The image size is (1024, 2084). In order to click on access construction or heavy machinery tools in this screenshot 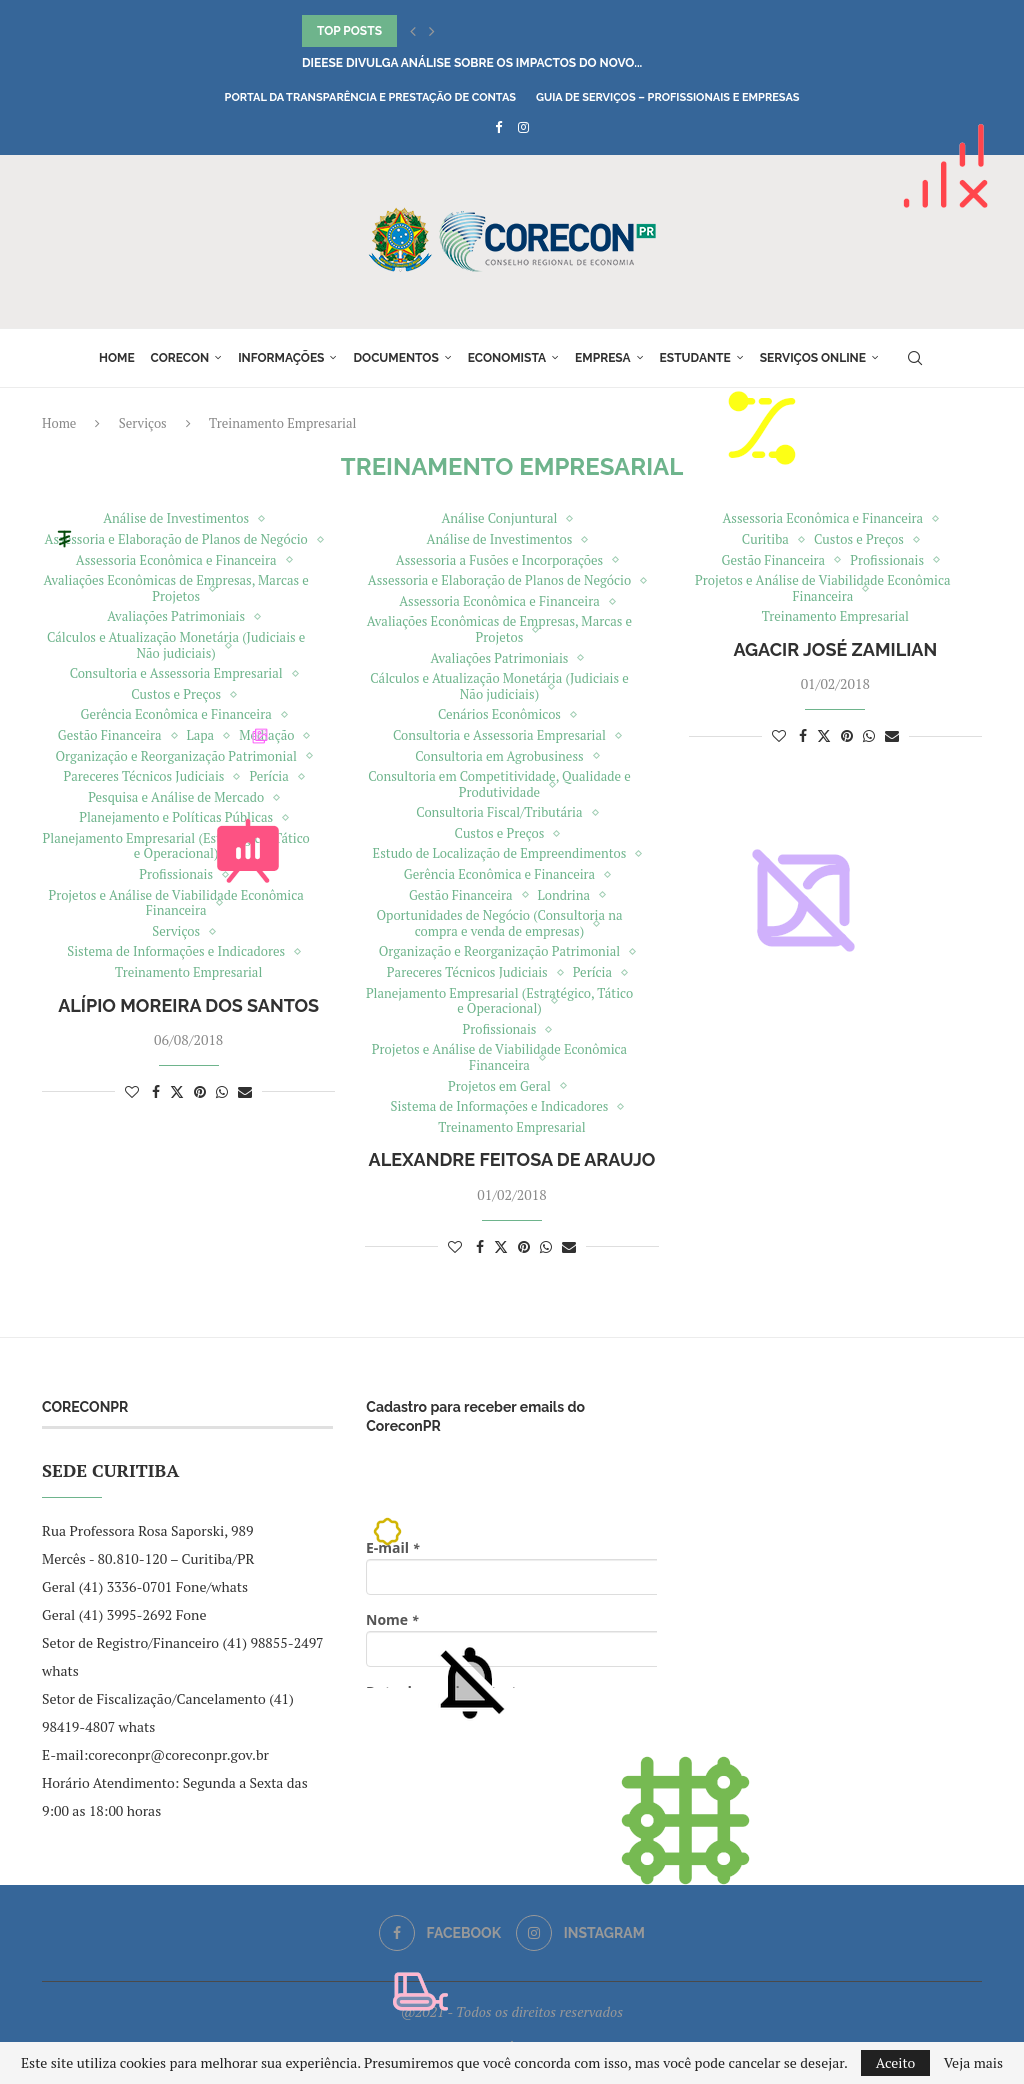, I will do `click(420, 1991)`.